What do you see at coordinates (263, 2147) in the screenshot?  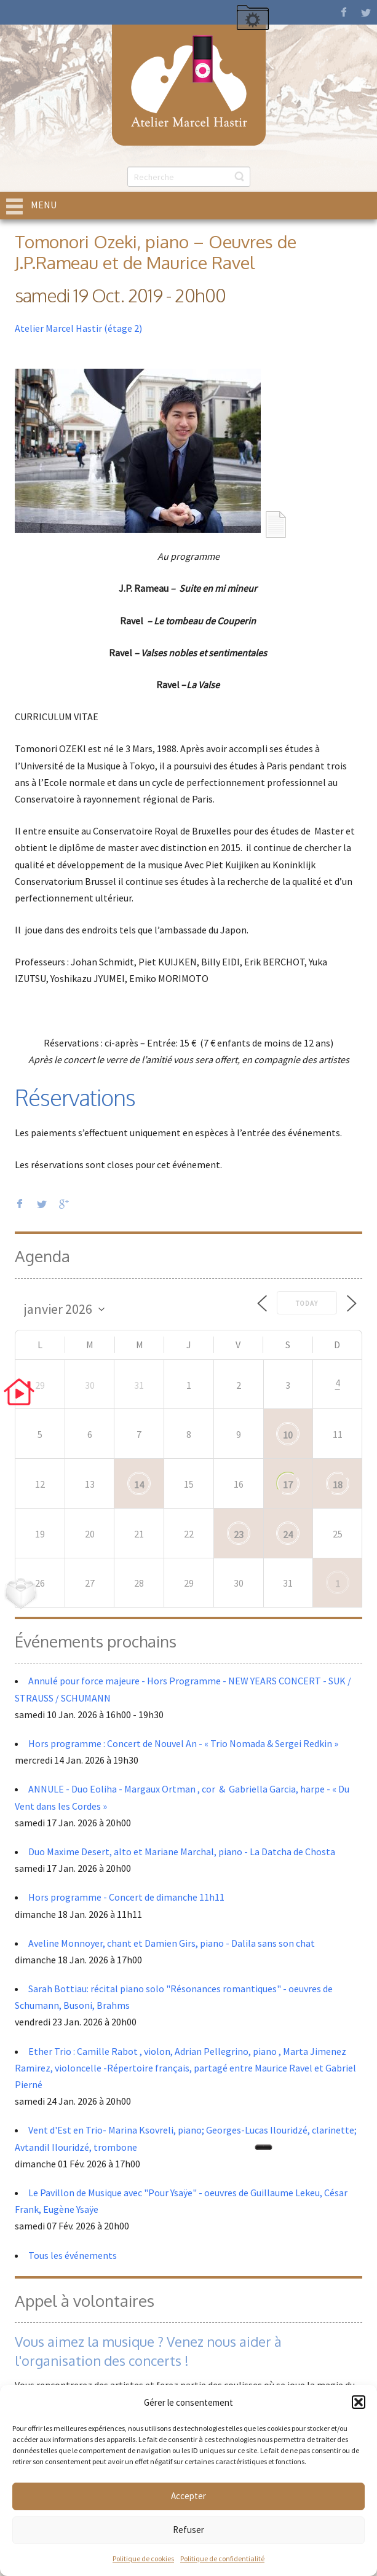 I see `connect to bluetooth speaker` at bounding box center [263, 2147].